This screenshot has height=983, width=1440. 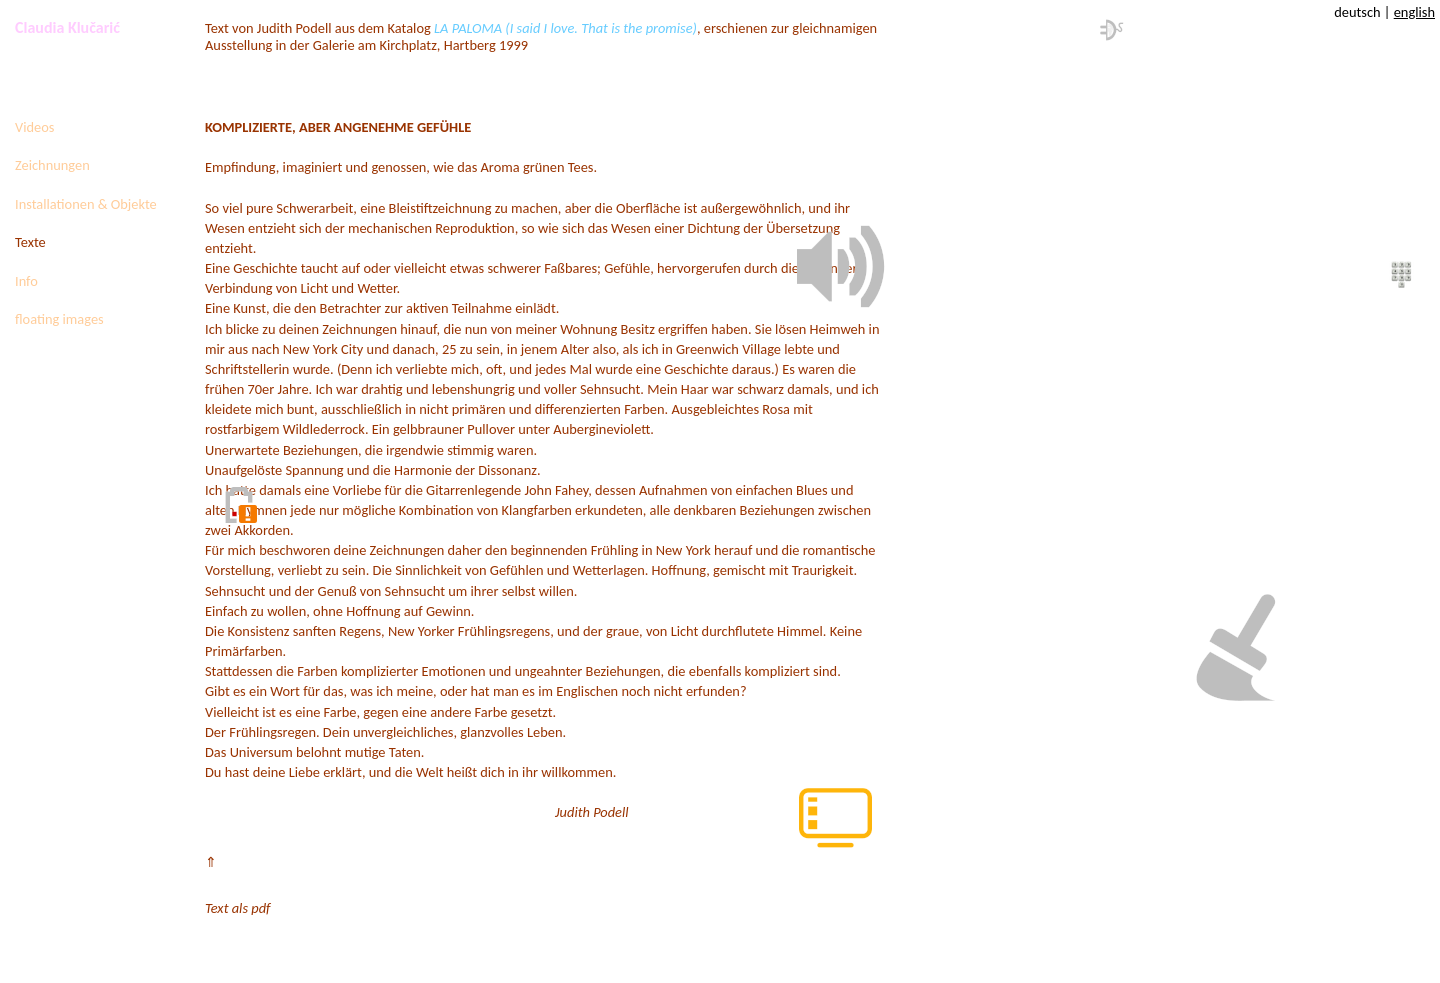 What do you see at coordinates (239, 505) in the screenshot?
I see `indicates low battery warning` at bounding box center [239, 505].